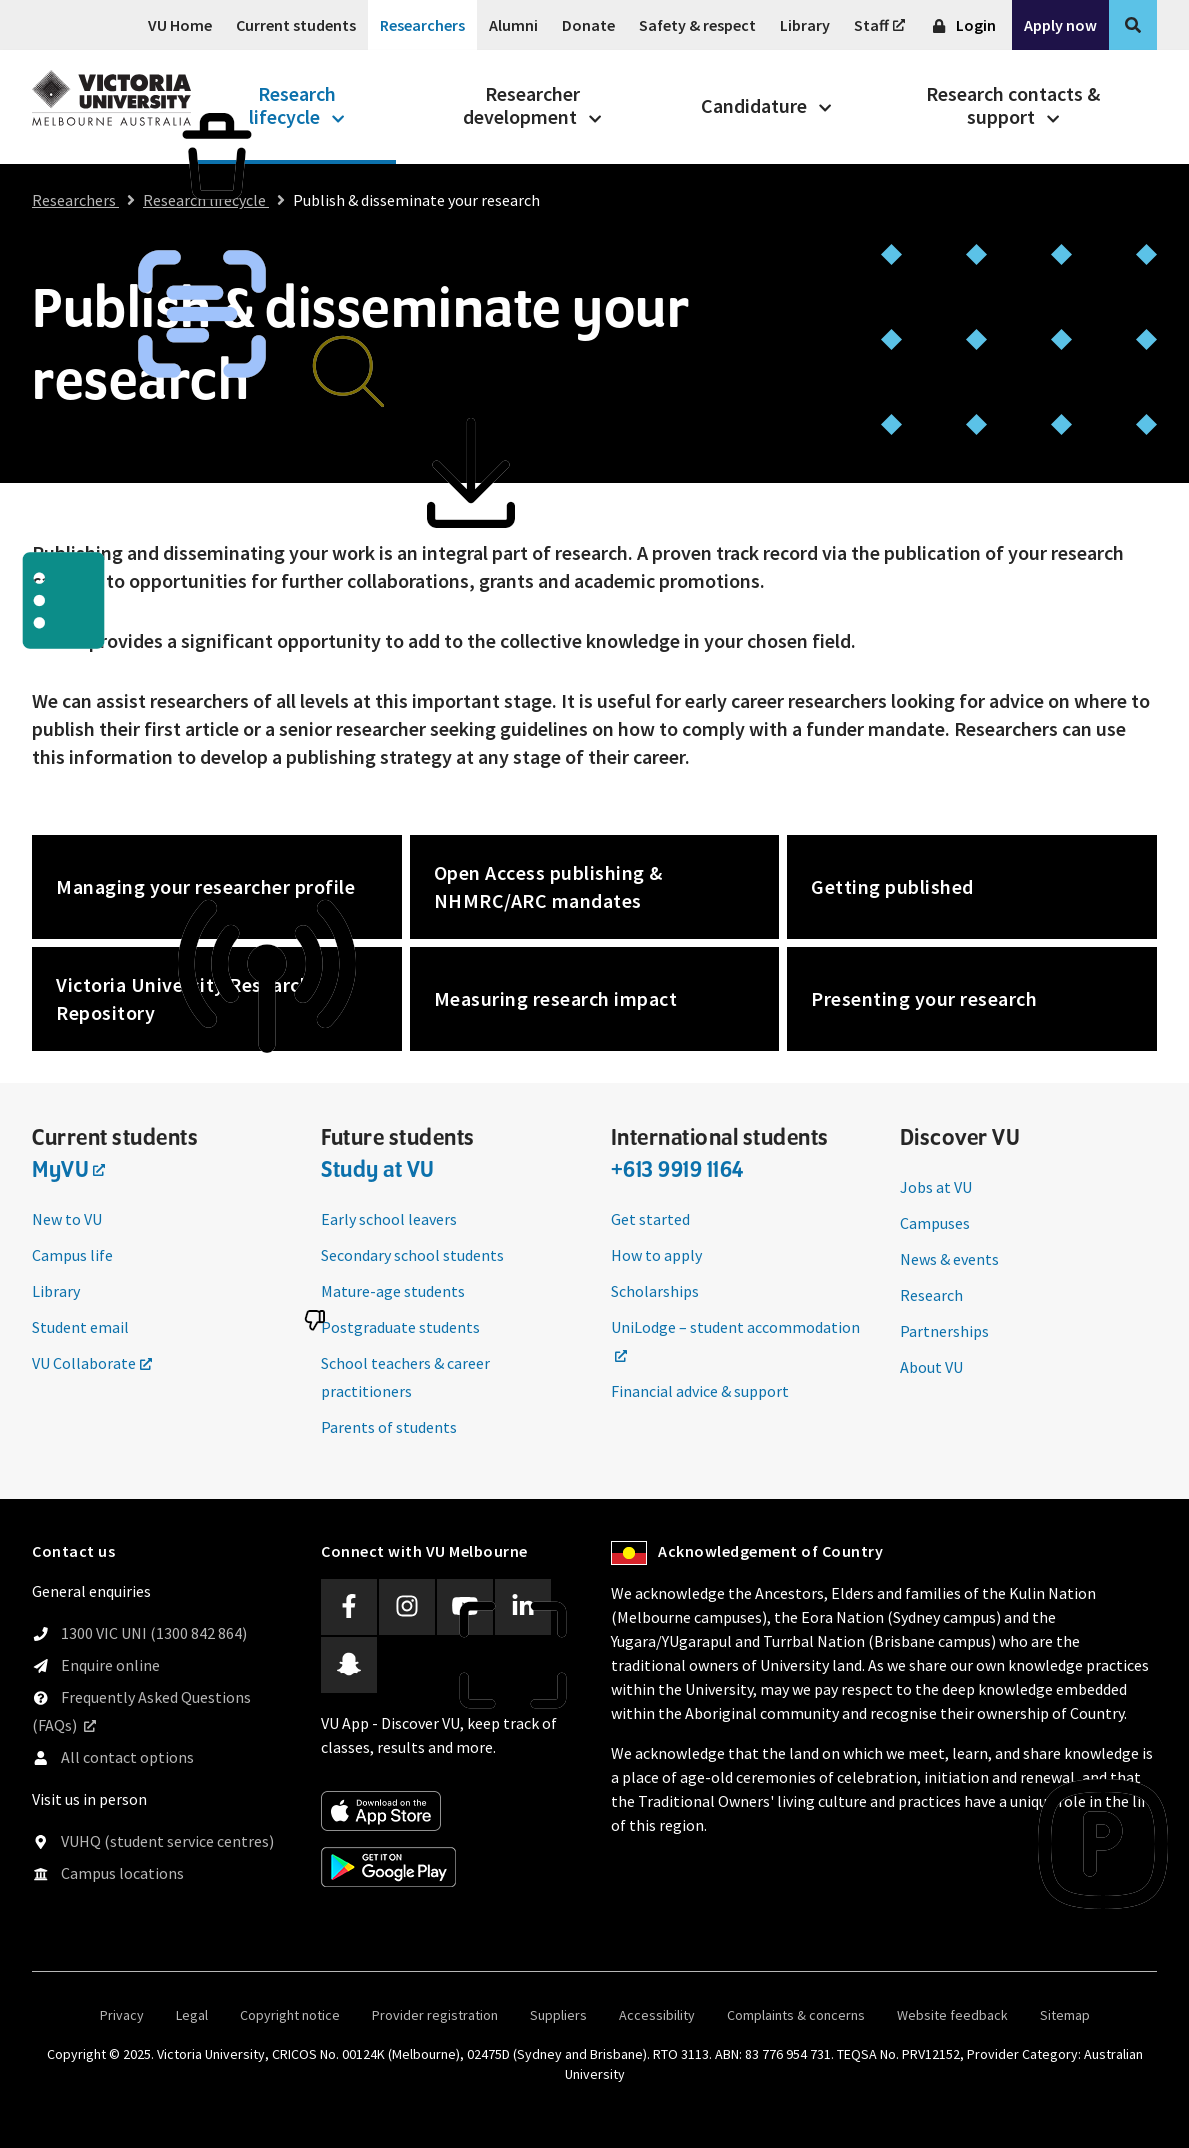  What do you see at coordinates (471, 473) in the screenshot?
I see `download a file or content` at bounding box center [471, 473].